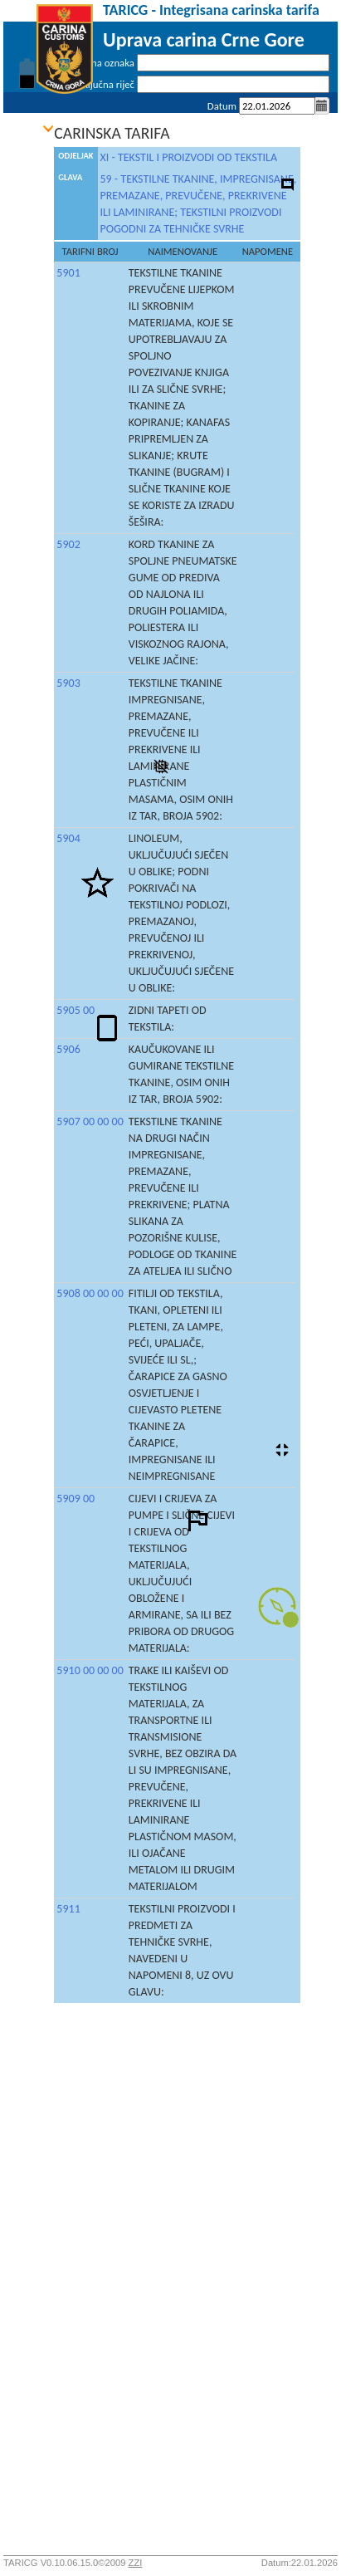 This screenshot has height=2576, width=341. I want to click on crop image to portrait orientation, so click(107, 1028).